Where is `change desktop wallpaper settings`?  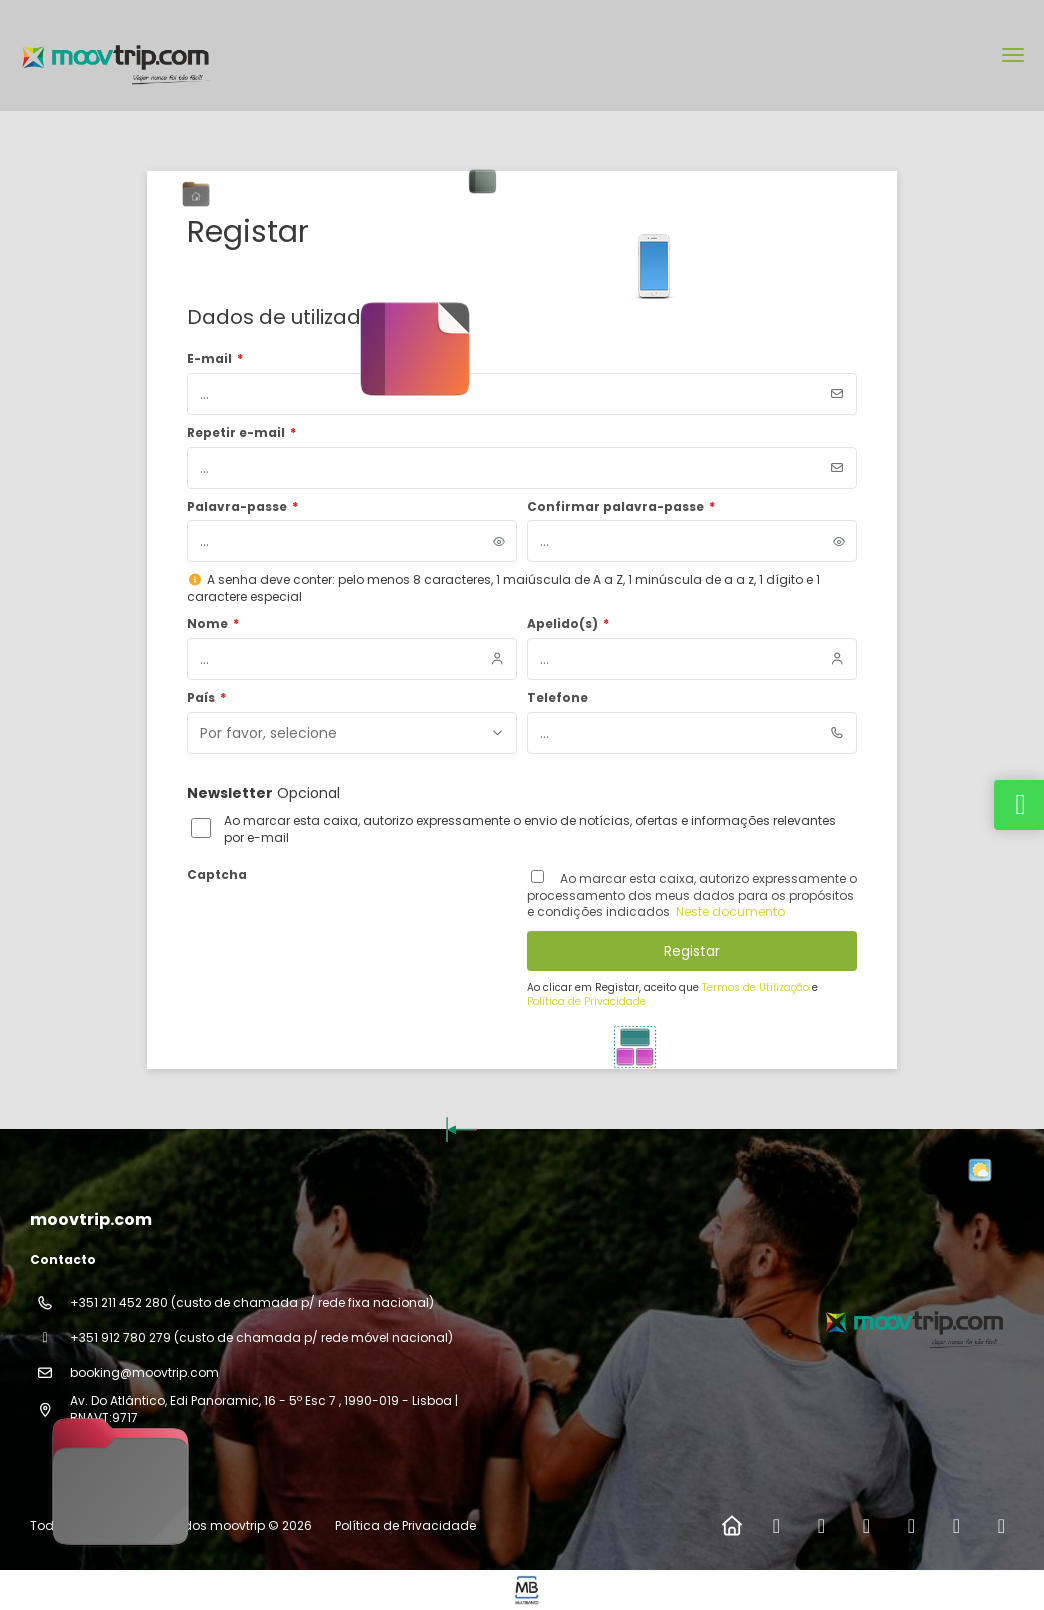 change desktop wallpaper settings is located at coordinates (415, 345).